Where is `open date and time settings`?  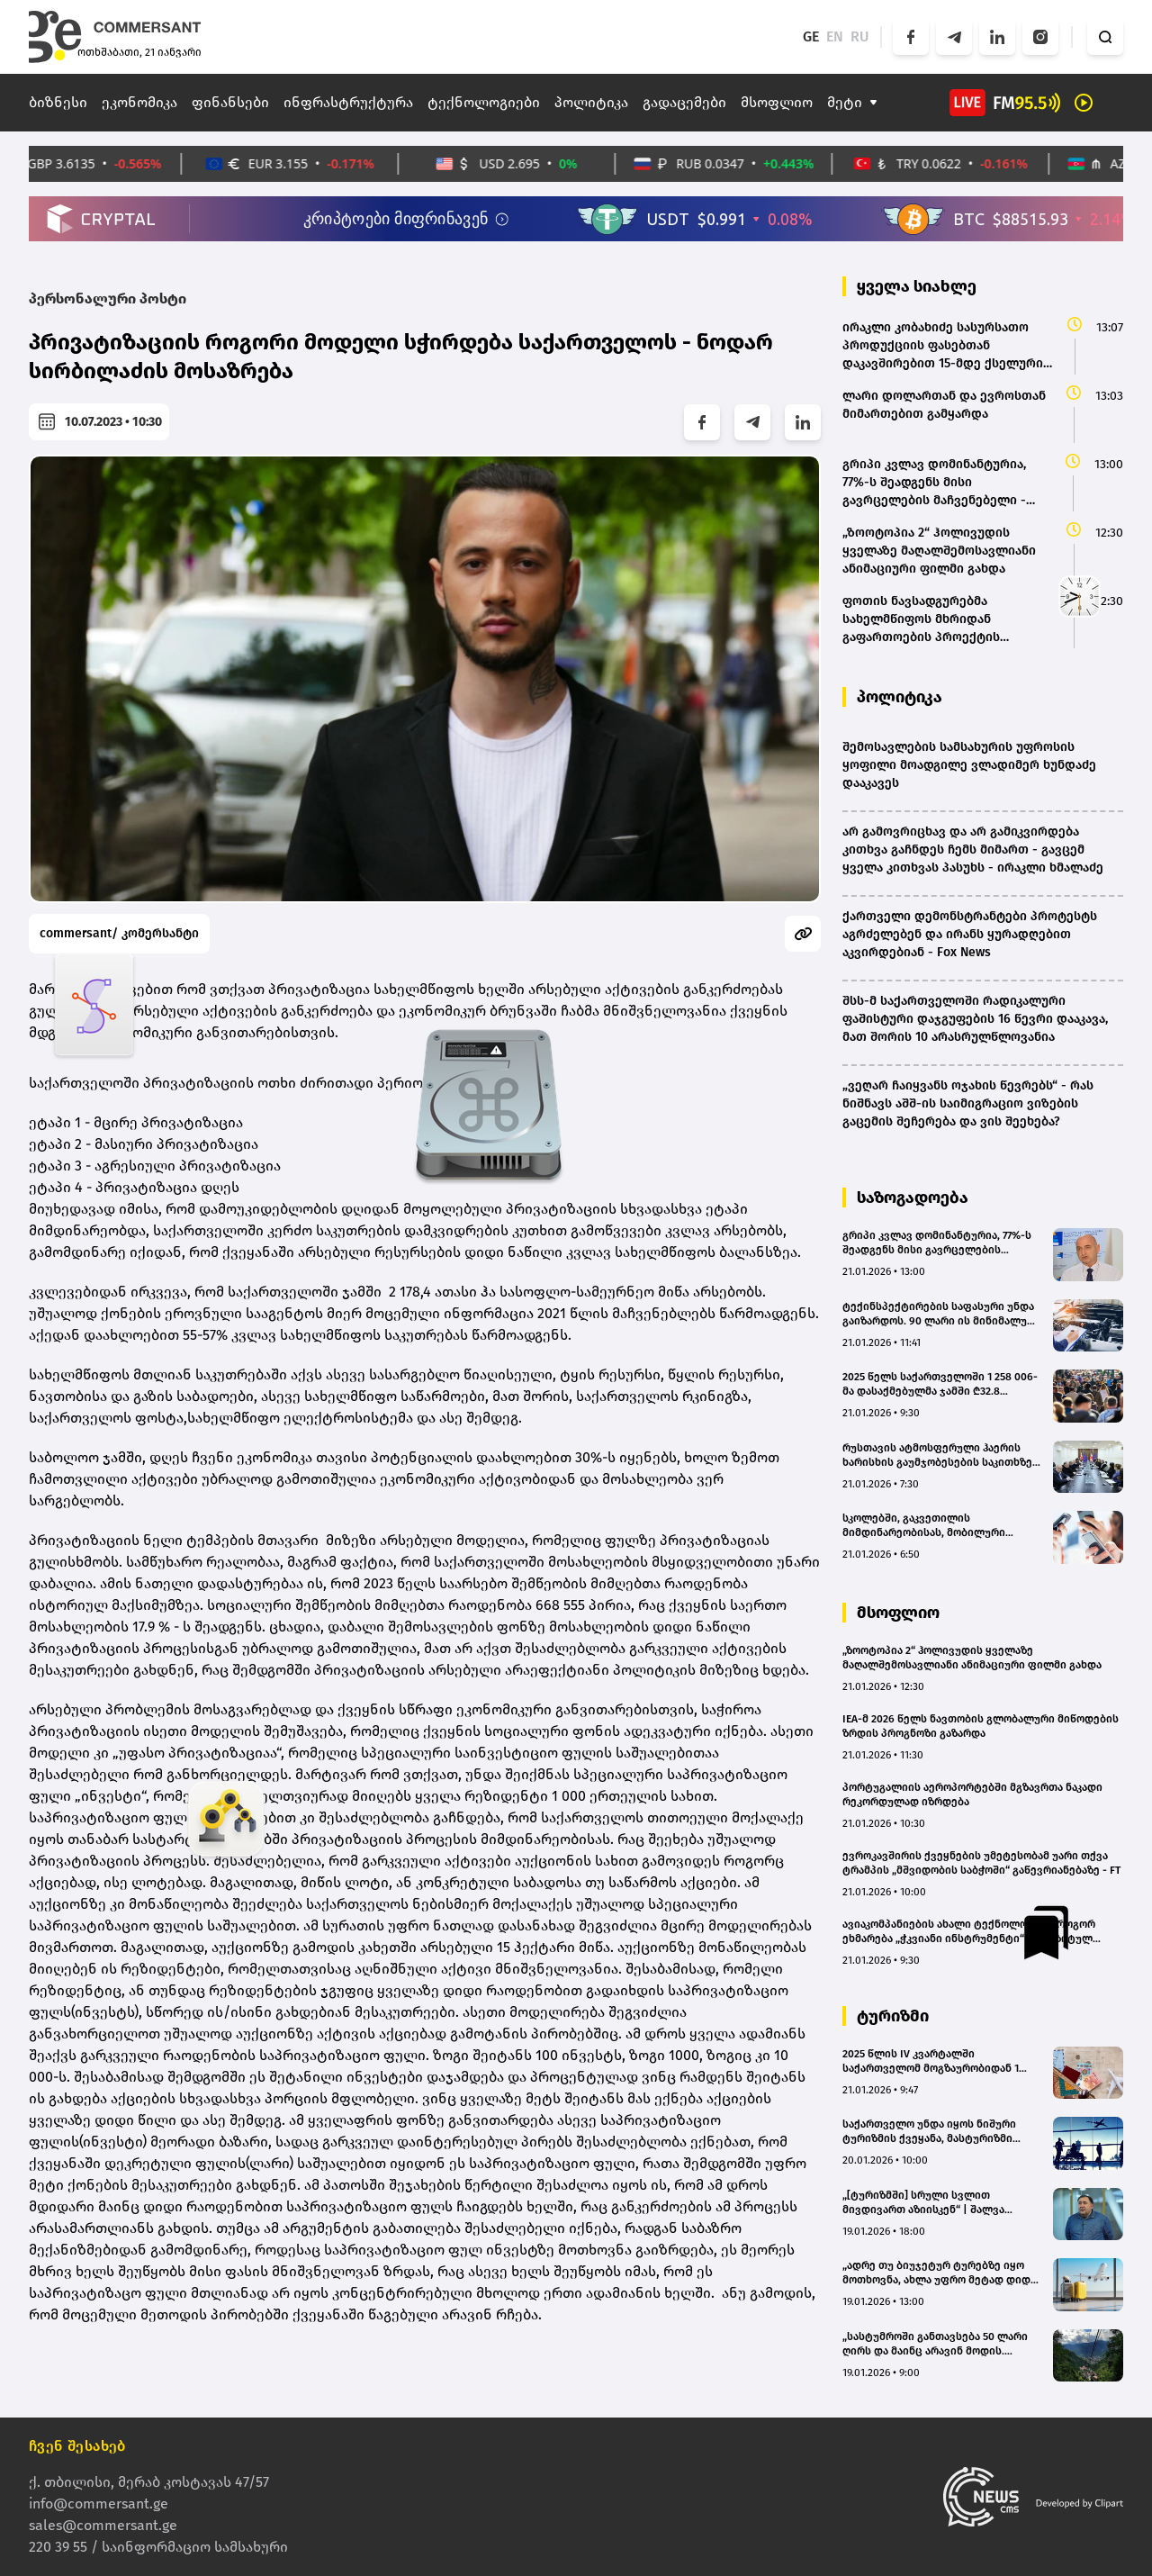
open date and time settings is located at coordinates (1079, 596).